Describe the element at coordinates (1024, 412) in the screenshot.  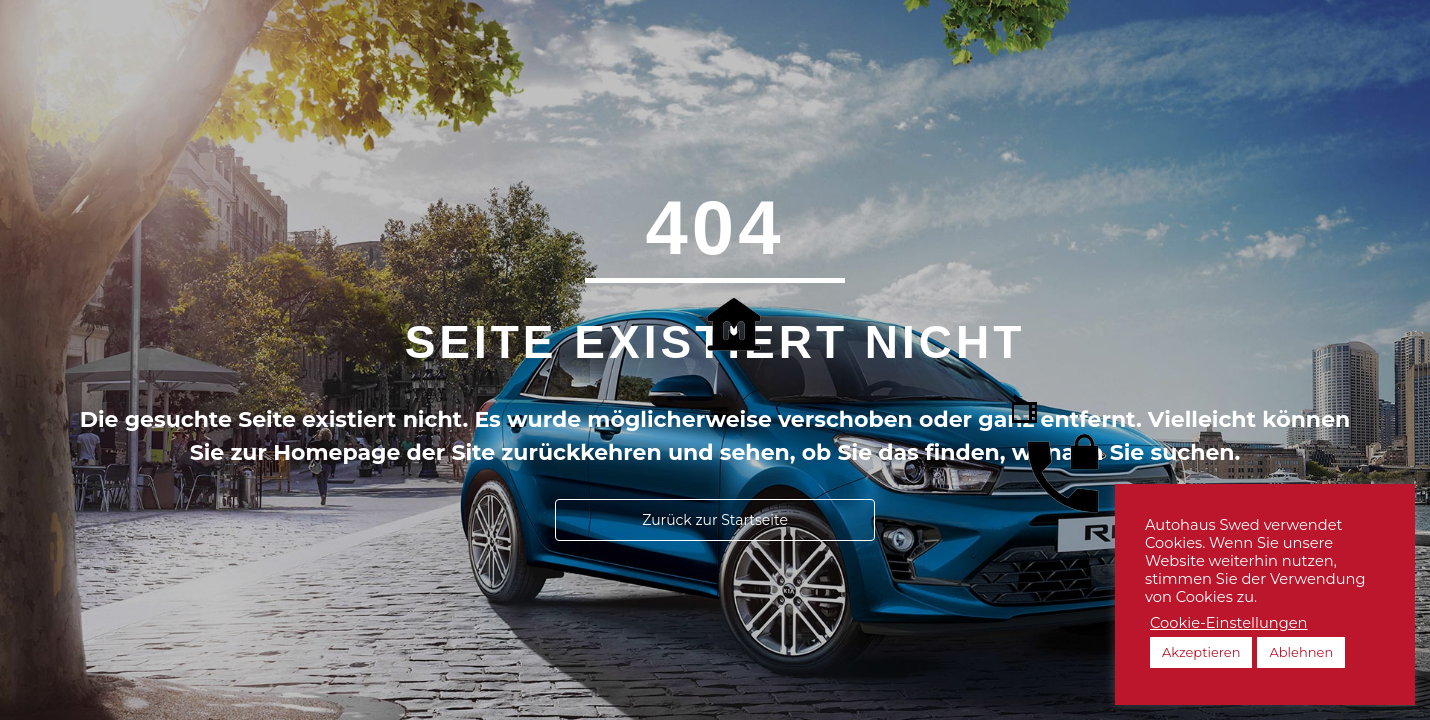
I see `toggle sidebar panel visibility` at that location.